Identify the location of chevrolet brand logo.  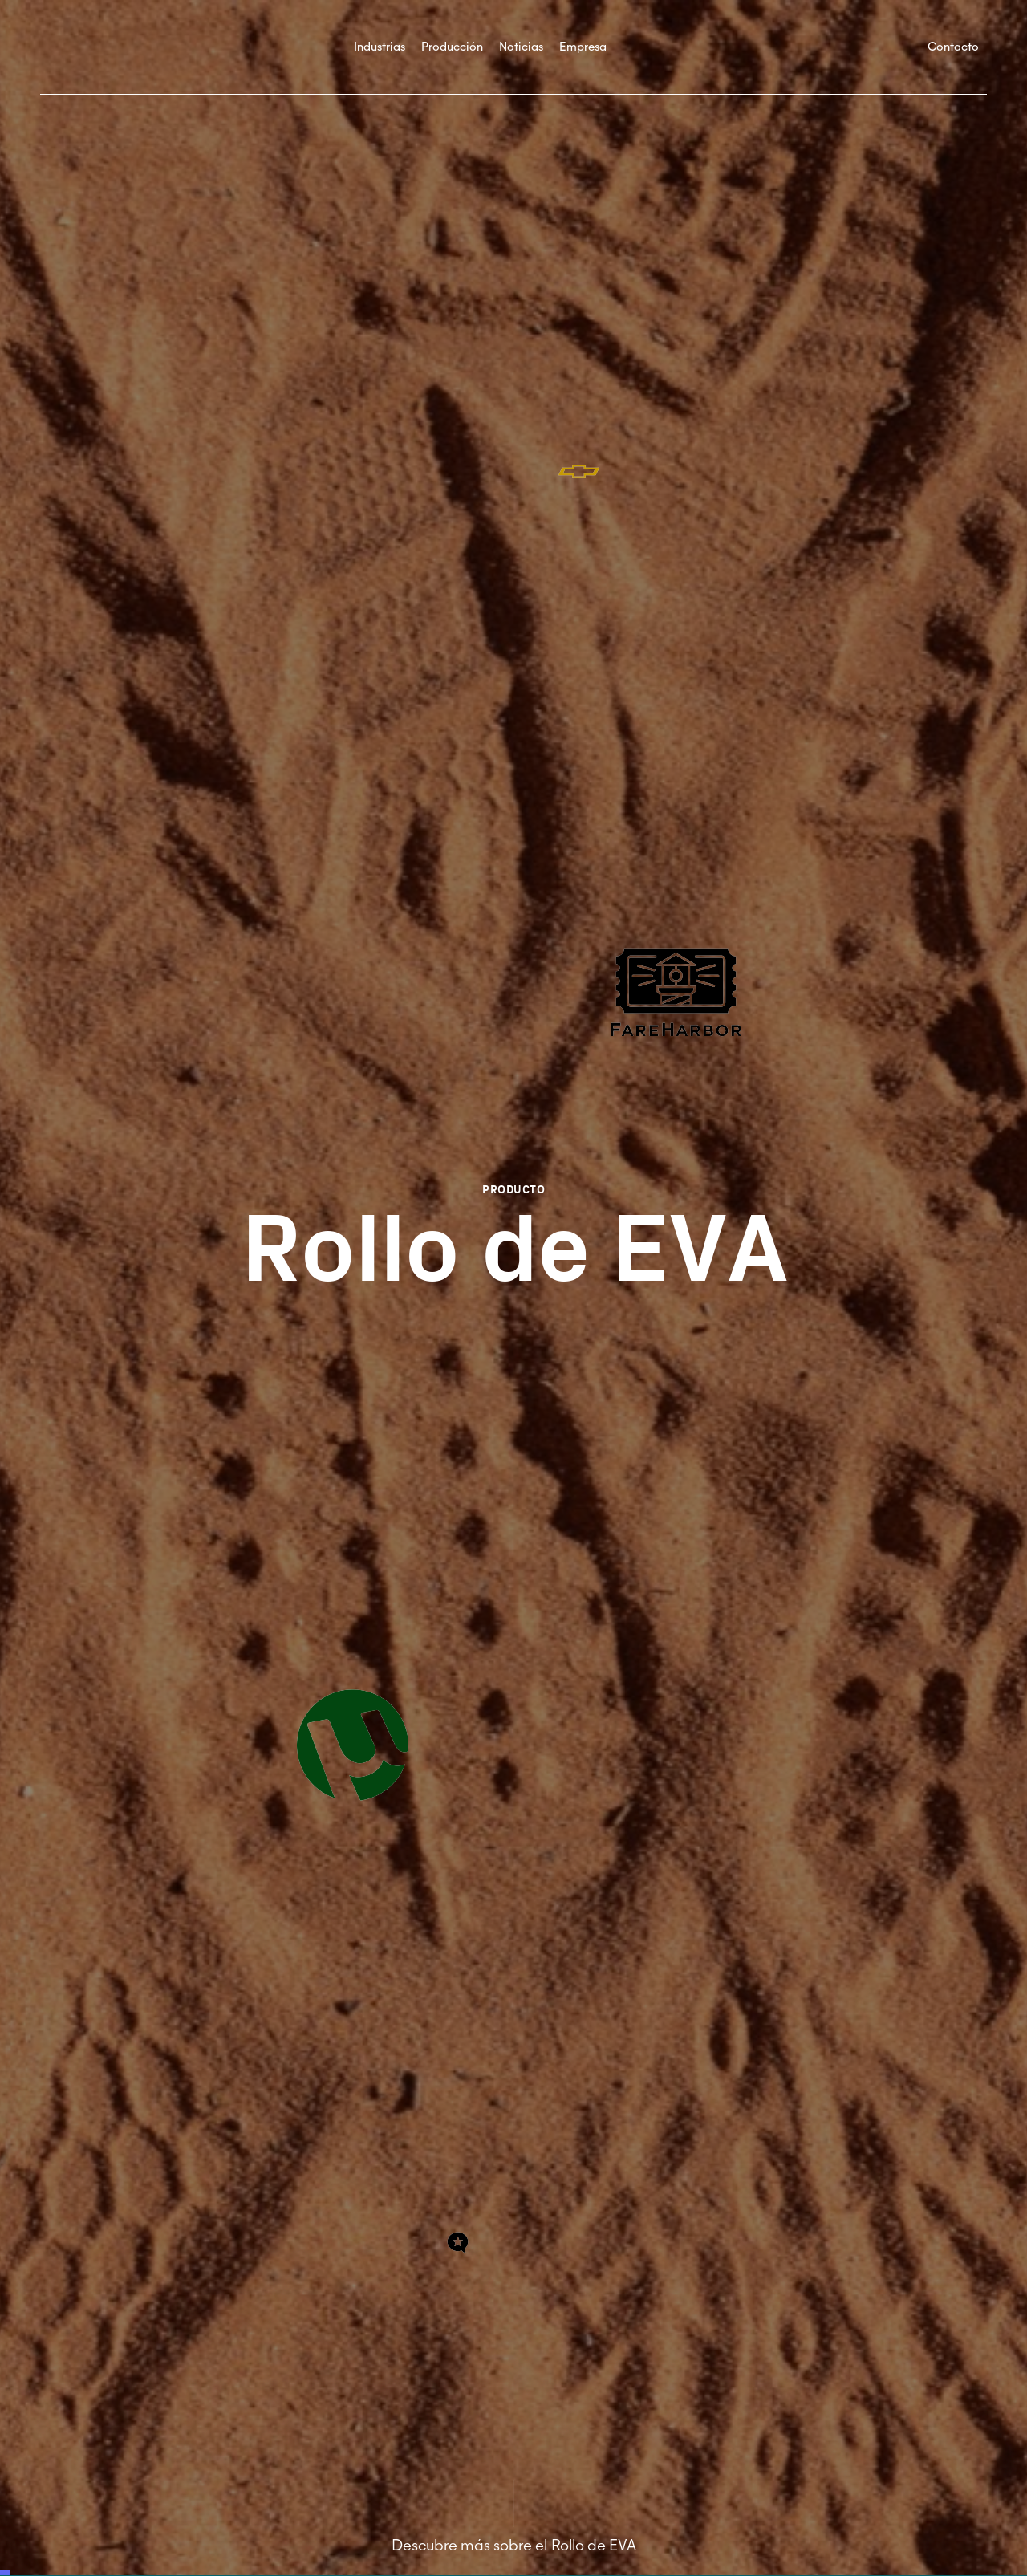
(578, 471).